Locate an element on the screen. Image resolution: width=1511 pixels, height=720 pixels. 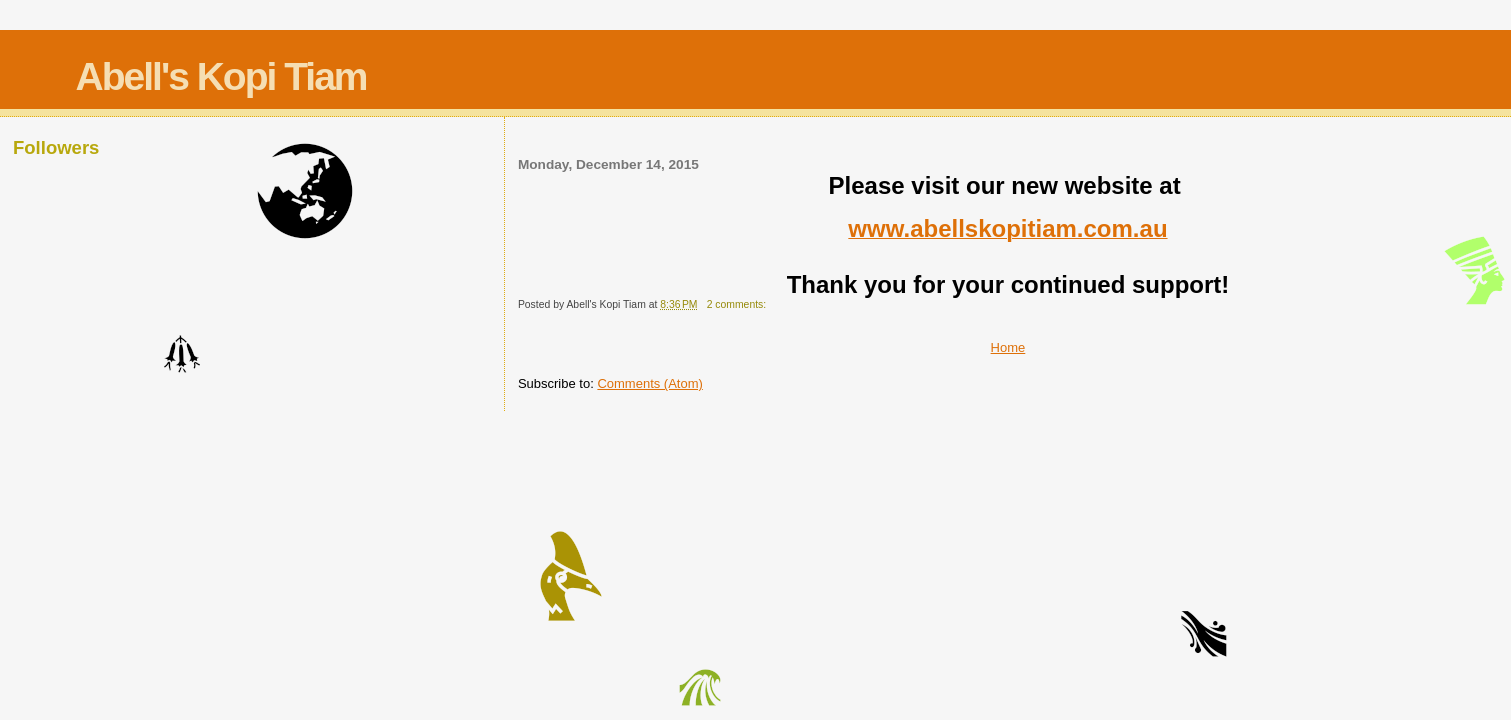
select asia-oceania region is located at coordinates (305, 191).